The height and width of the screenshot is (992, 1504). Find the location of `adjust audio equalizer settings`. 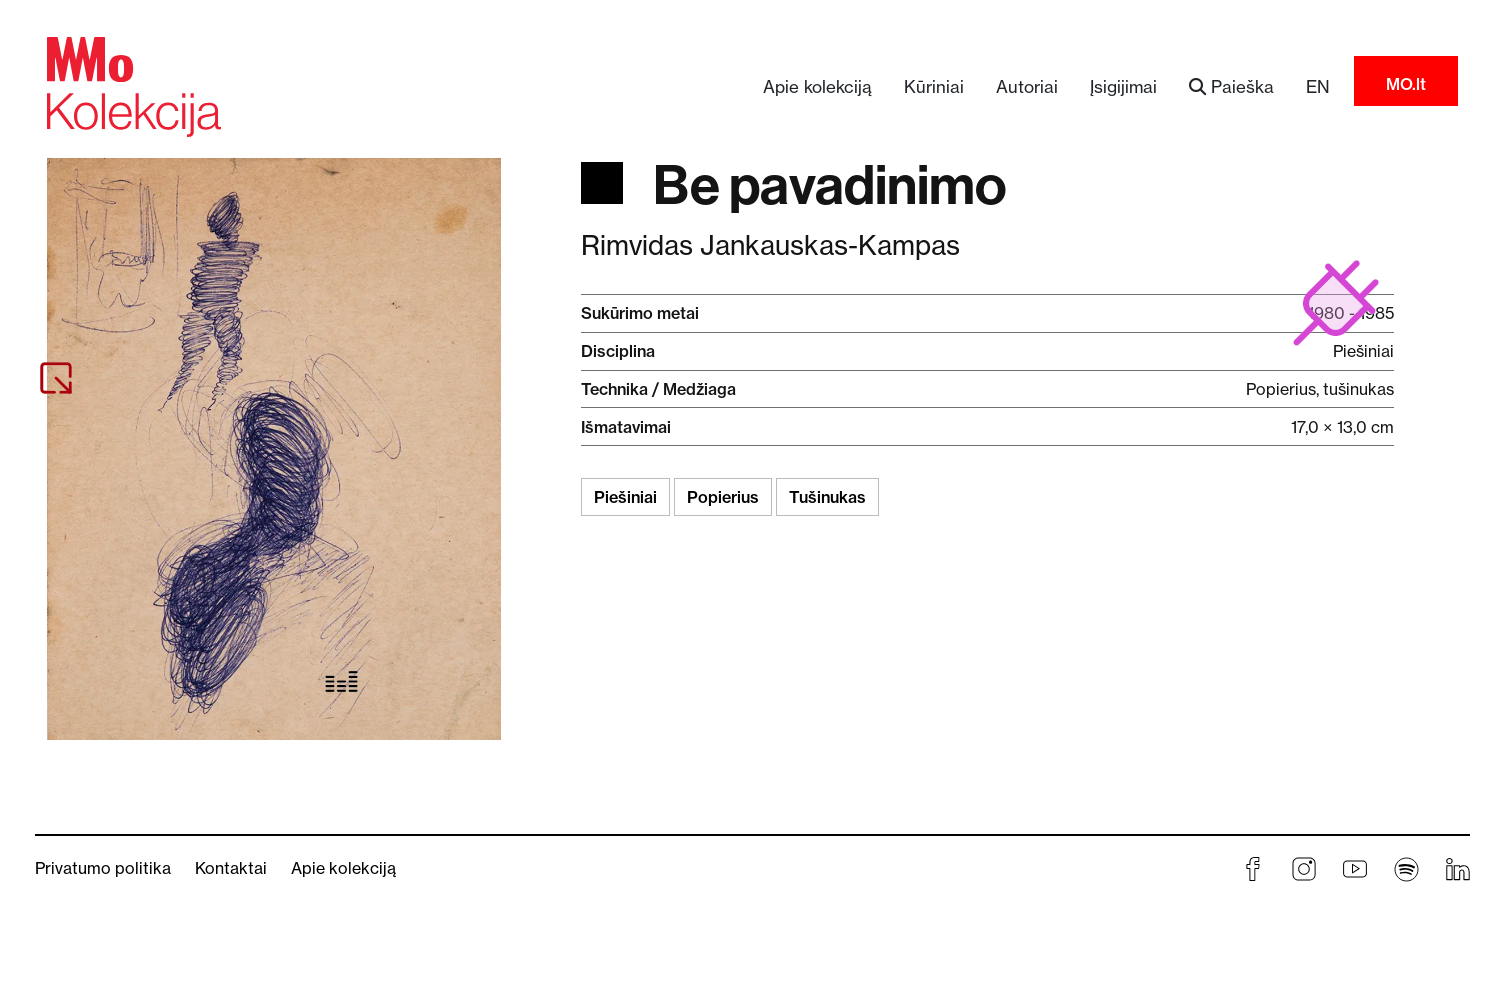

adjust audio equalizer settings is located at coordinates (341, 681).